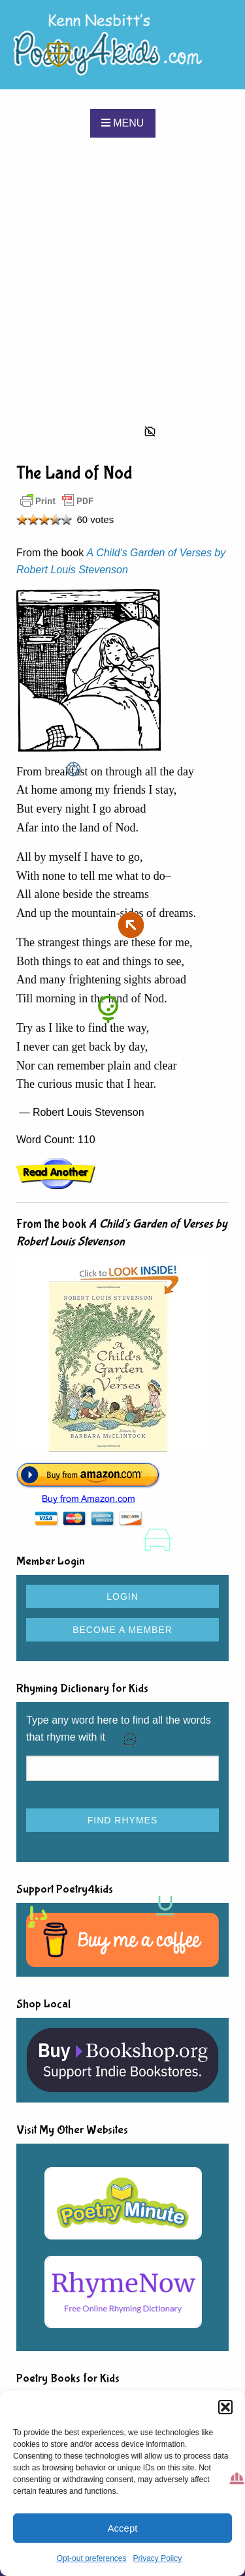  What do you see at coordinates (150, 431) in the screenshot?
I see `camera is disabled or turned off` at bounding box center [150, 431].